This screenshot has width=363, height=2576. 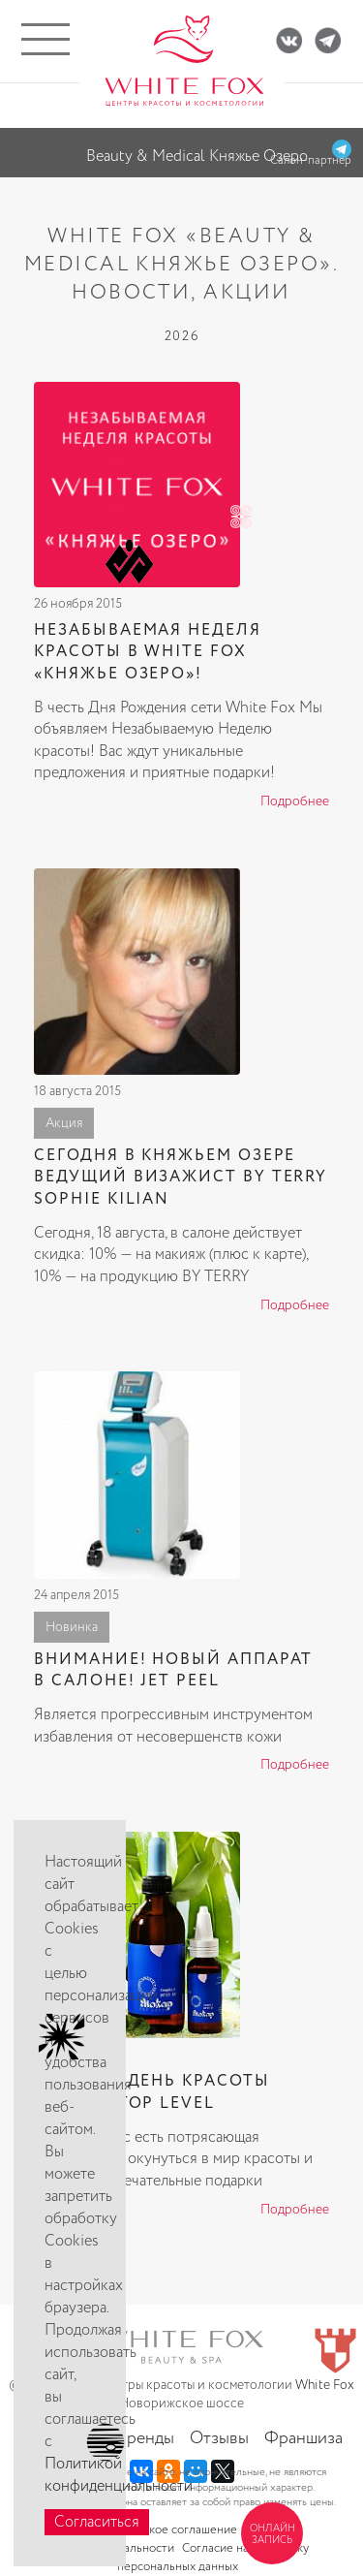 What do you see at coordinates (129, 563) in the screenshot?
I see `indicates unlimited or infinite gameplay mode` at bounding box center [129, 563].